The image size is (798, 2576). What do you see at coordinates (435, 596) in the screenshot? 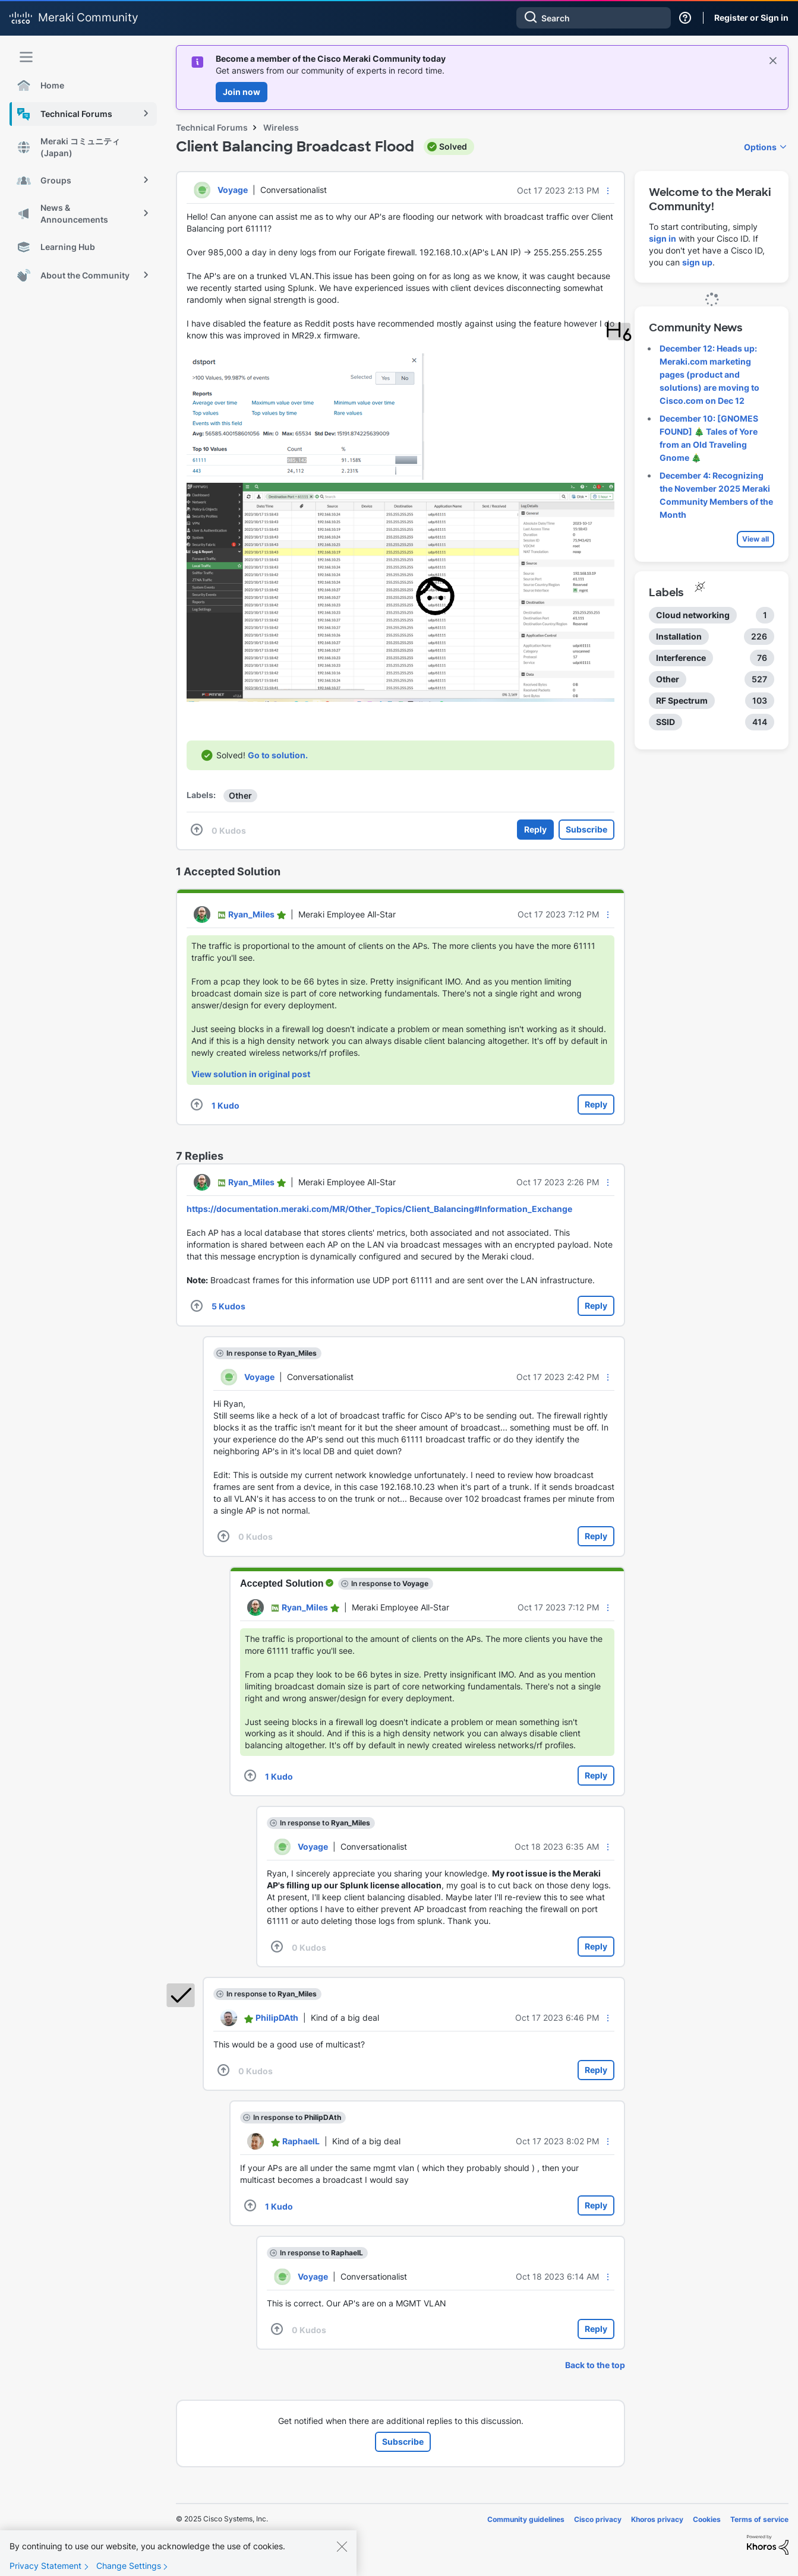
I see `enable face unlock for device security` at bounding box center [435, 596].